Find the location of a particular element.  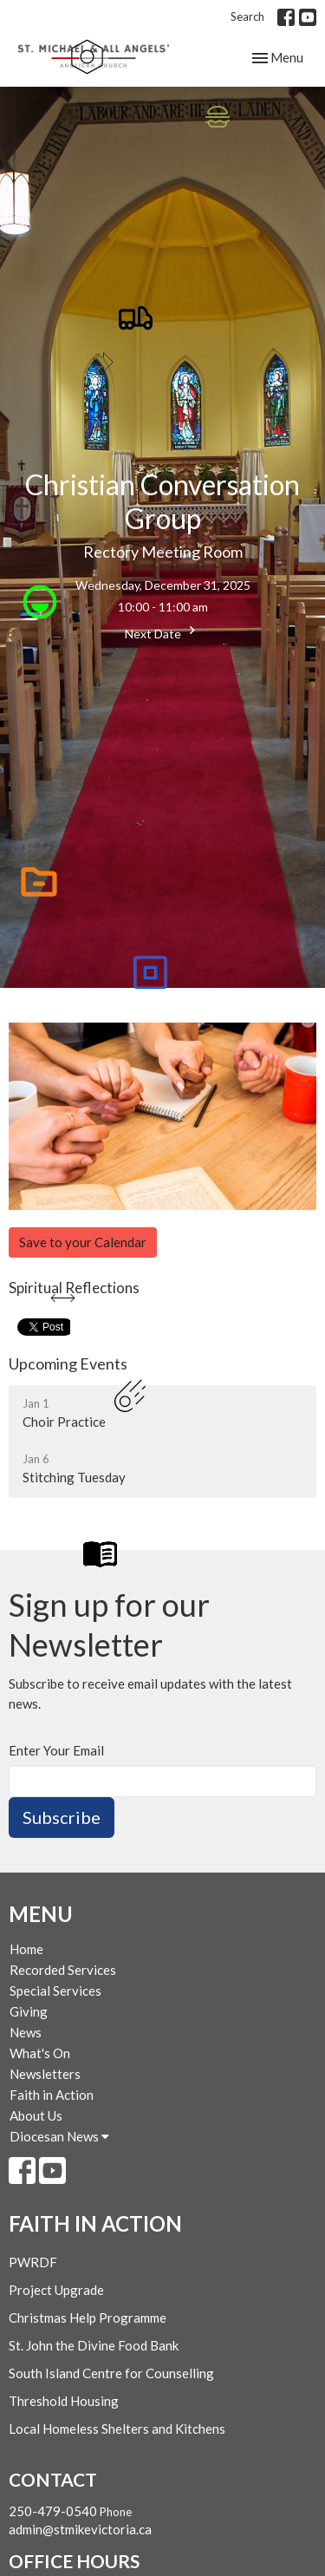

open navigation menu is located at coordinates (218, 117).